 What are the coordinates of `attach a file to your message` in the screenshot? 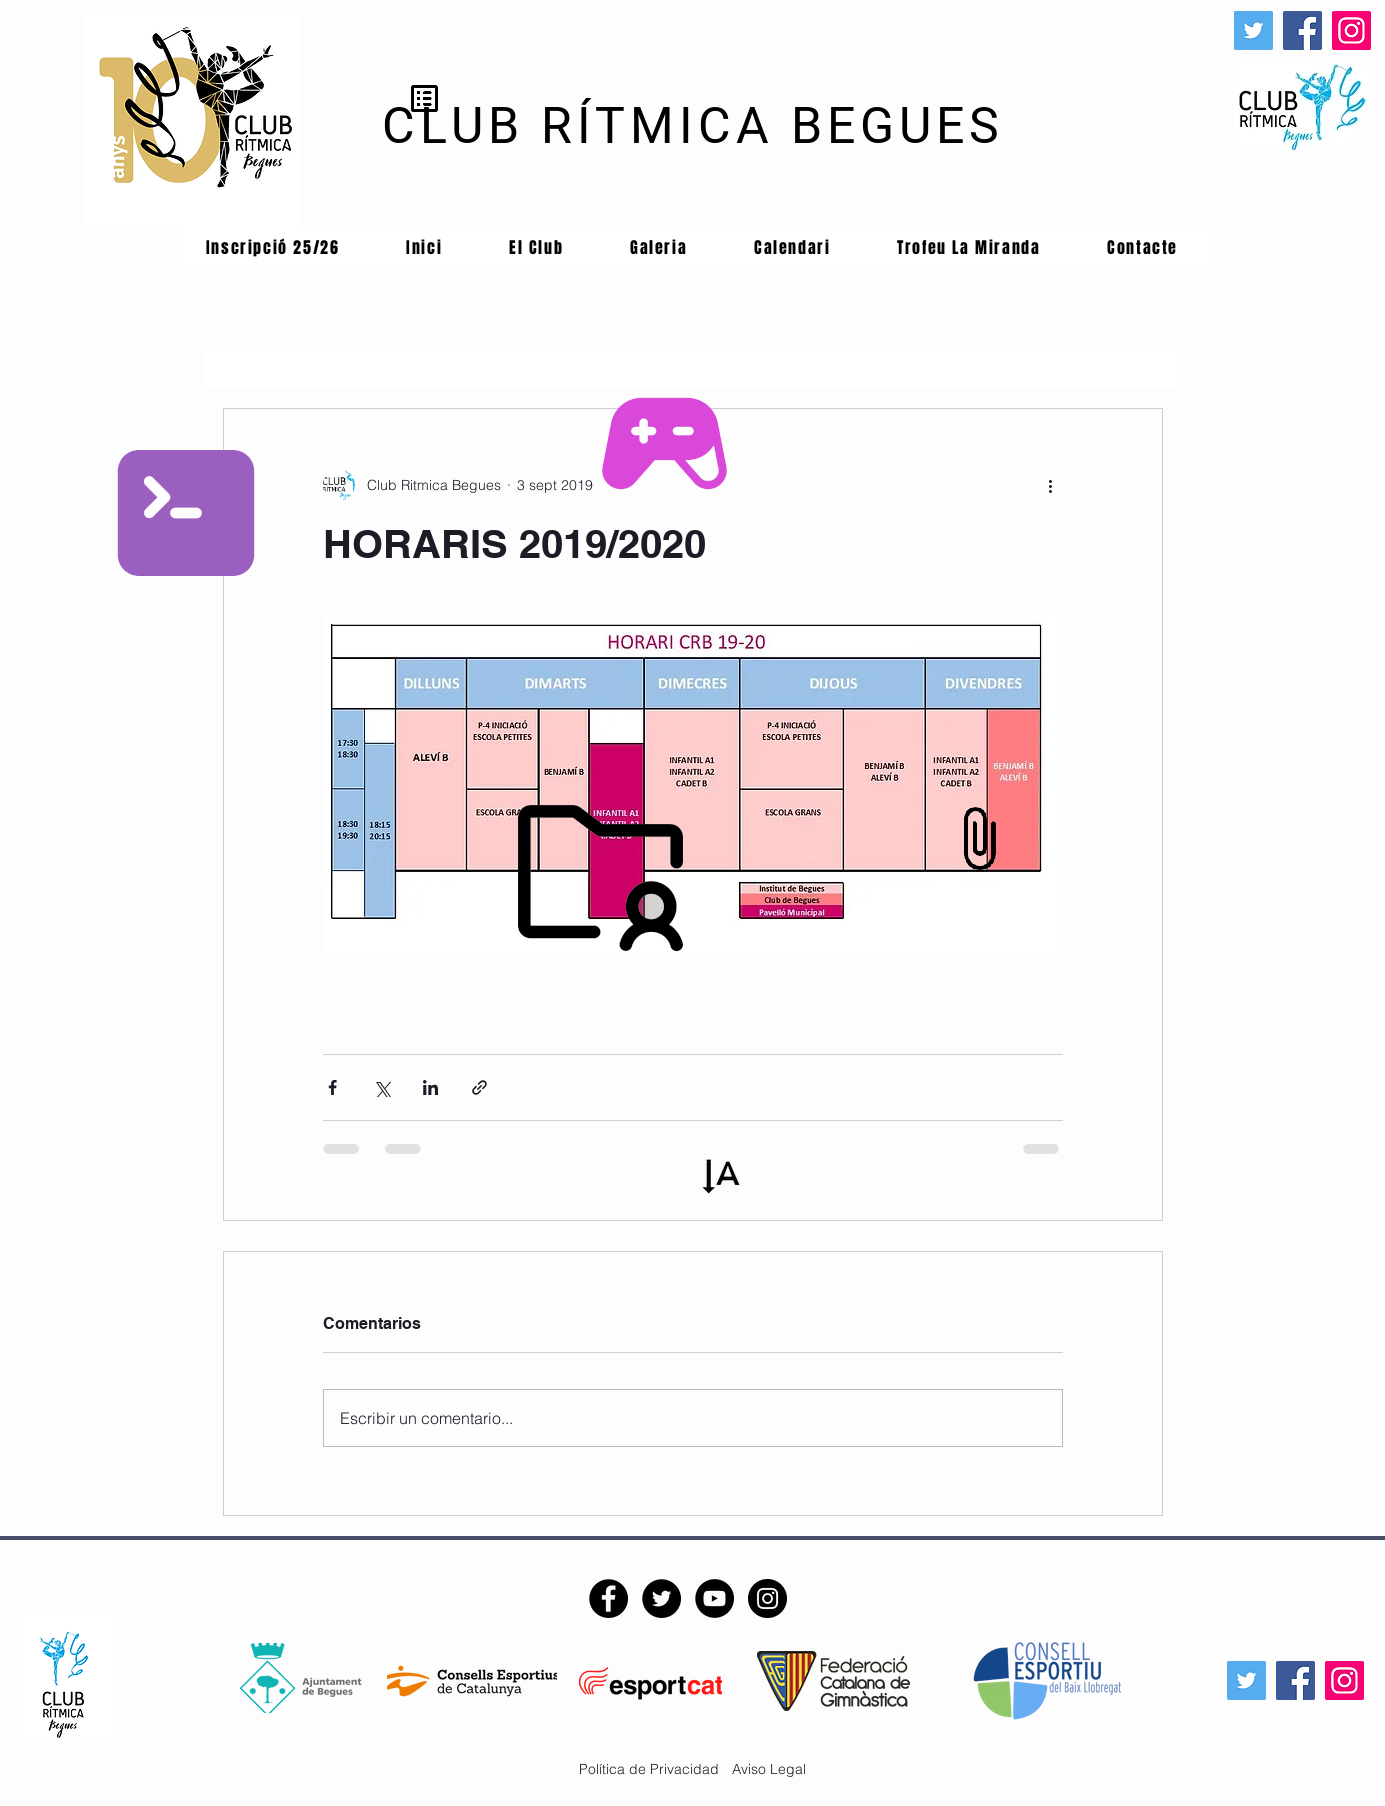 It's located at (978, 838).